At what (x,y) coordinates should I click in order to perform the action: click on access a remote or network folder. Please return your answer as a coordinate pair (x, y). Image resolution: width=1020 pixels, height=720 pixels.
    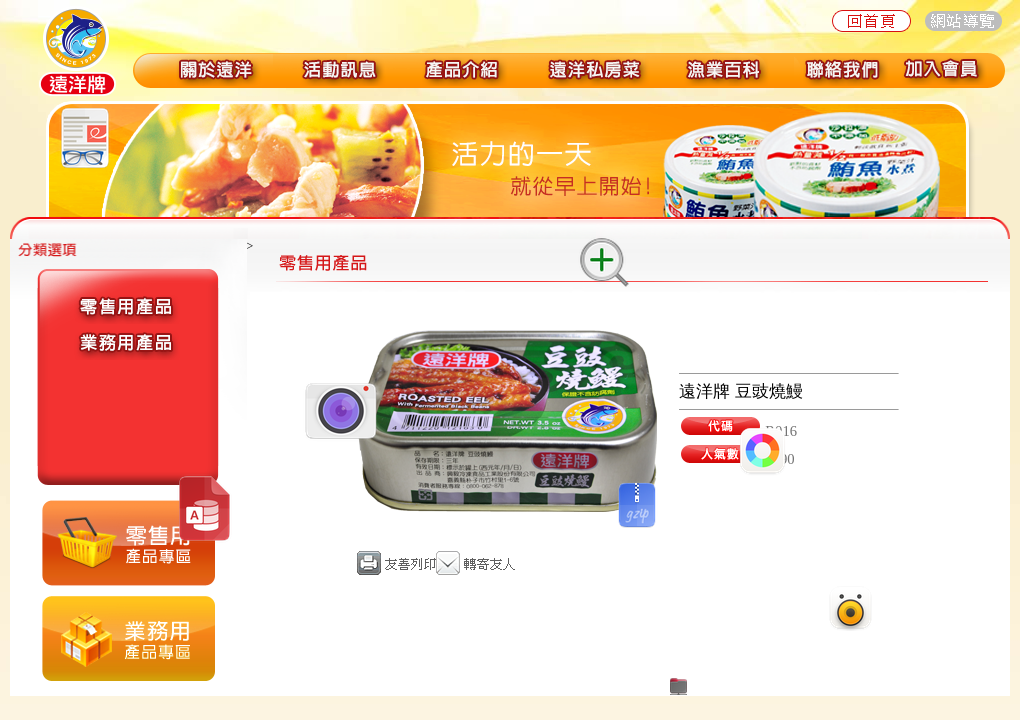
    Looking at the image, I should click on (678, 686).